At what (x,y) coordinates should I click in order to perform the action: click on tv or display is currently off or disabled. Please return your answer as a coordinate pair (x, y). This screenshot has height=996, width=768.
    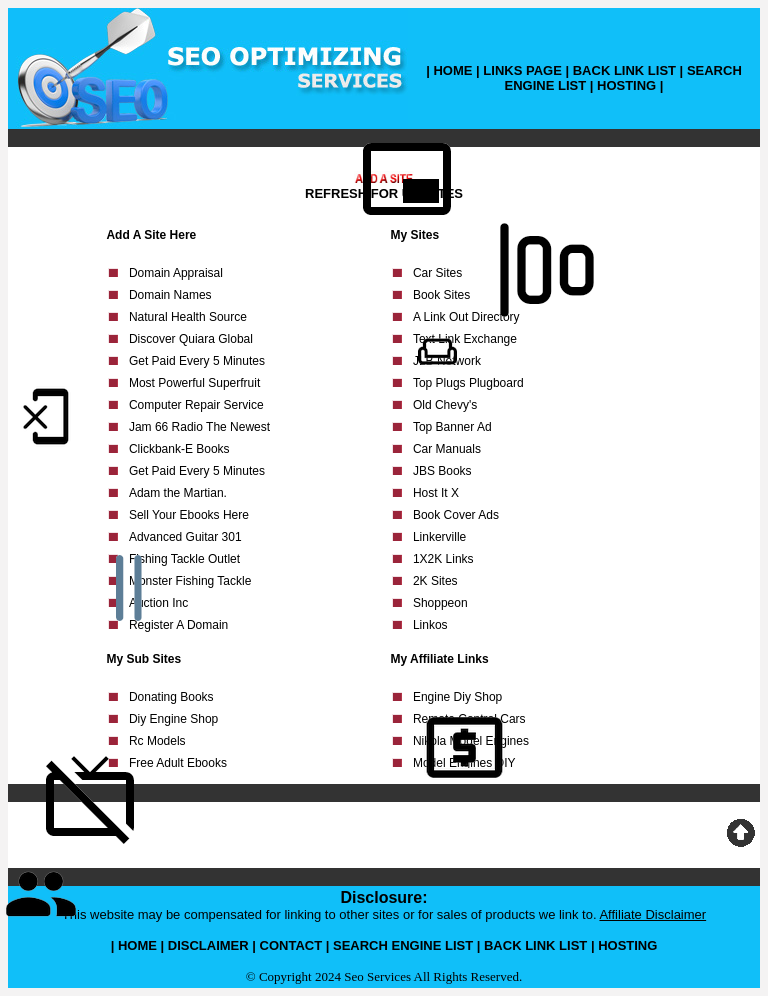
    Looking at the image, I should click on (90, 800).